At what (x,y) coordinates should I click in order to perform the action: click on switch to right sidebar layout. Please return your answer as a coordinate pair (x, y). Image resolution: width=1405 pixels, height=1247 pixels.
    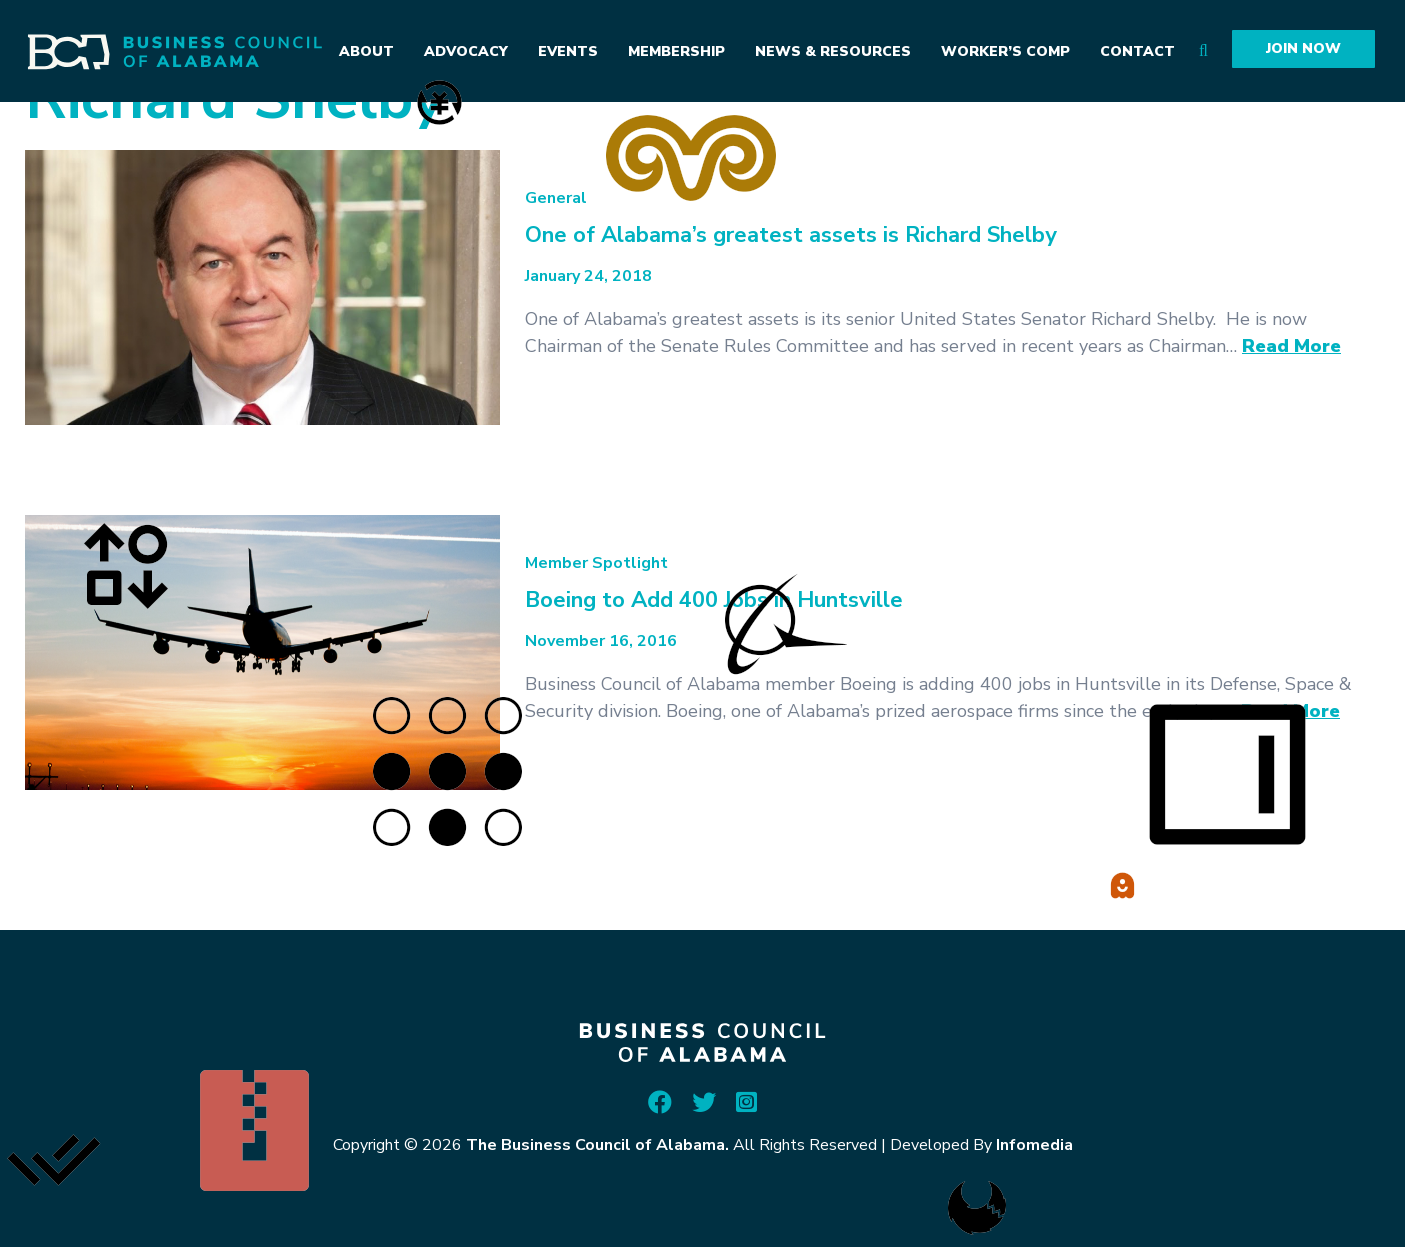
    Looking at the image, I should click on (1227, 774).